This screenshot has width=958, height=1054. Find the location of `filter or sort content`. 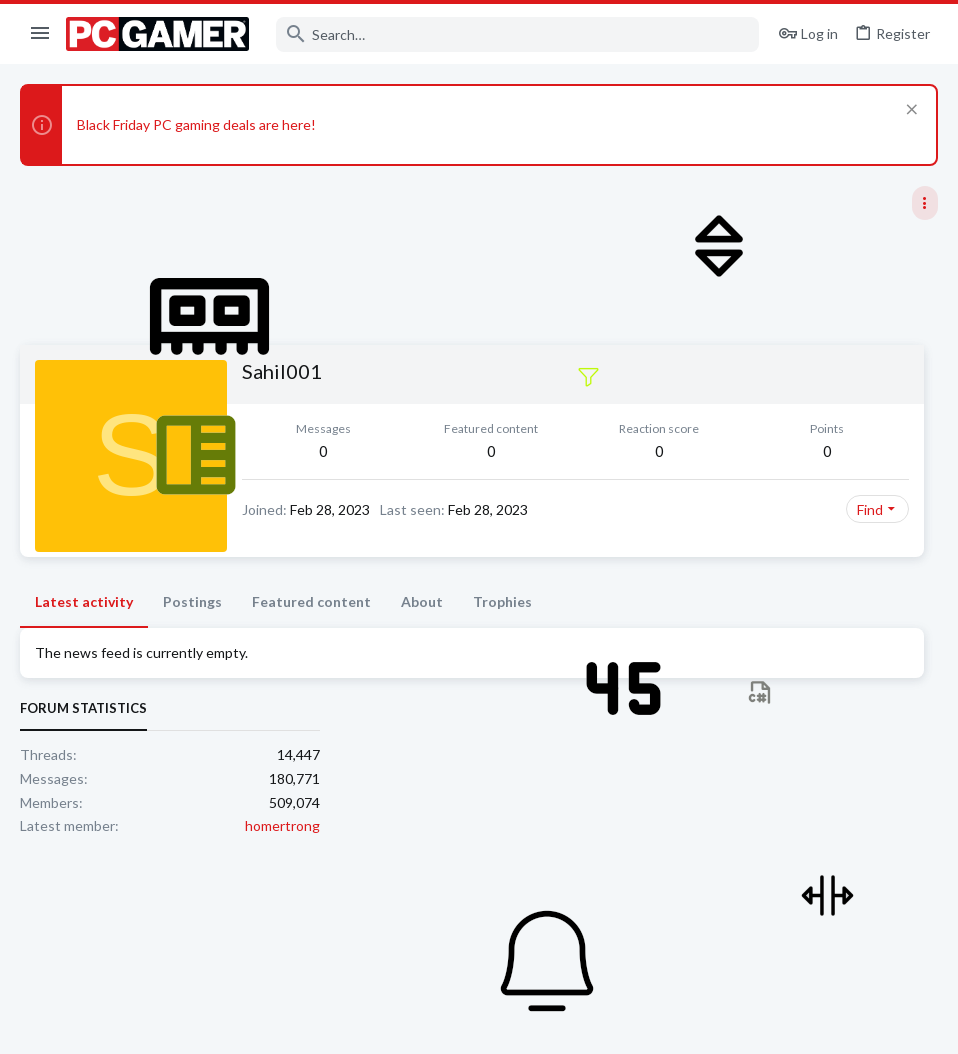

filter or sort content is located at coordinates (588, 376).